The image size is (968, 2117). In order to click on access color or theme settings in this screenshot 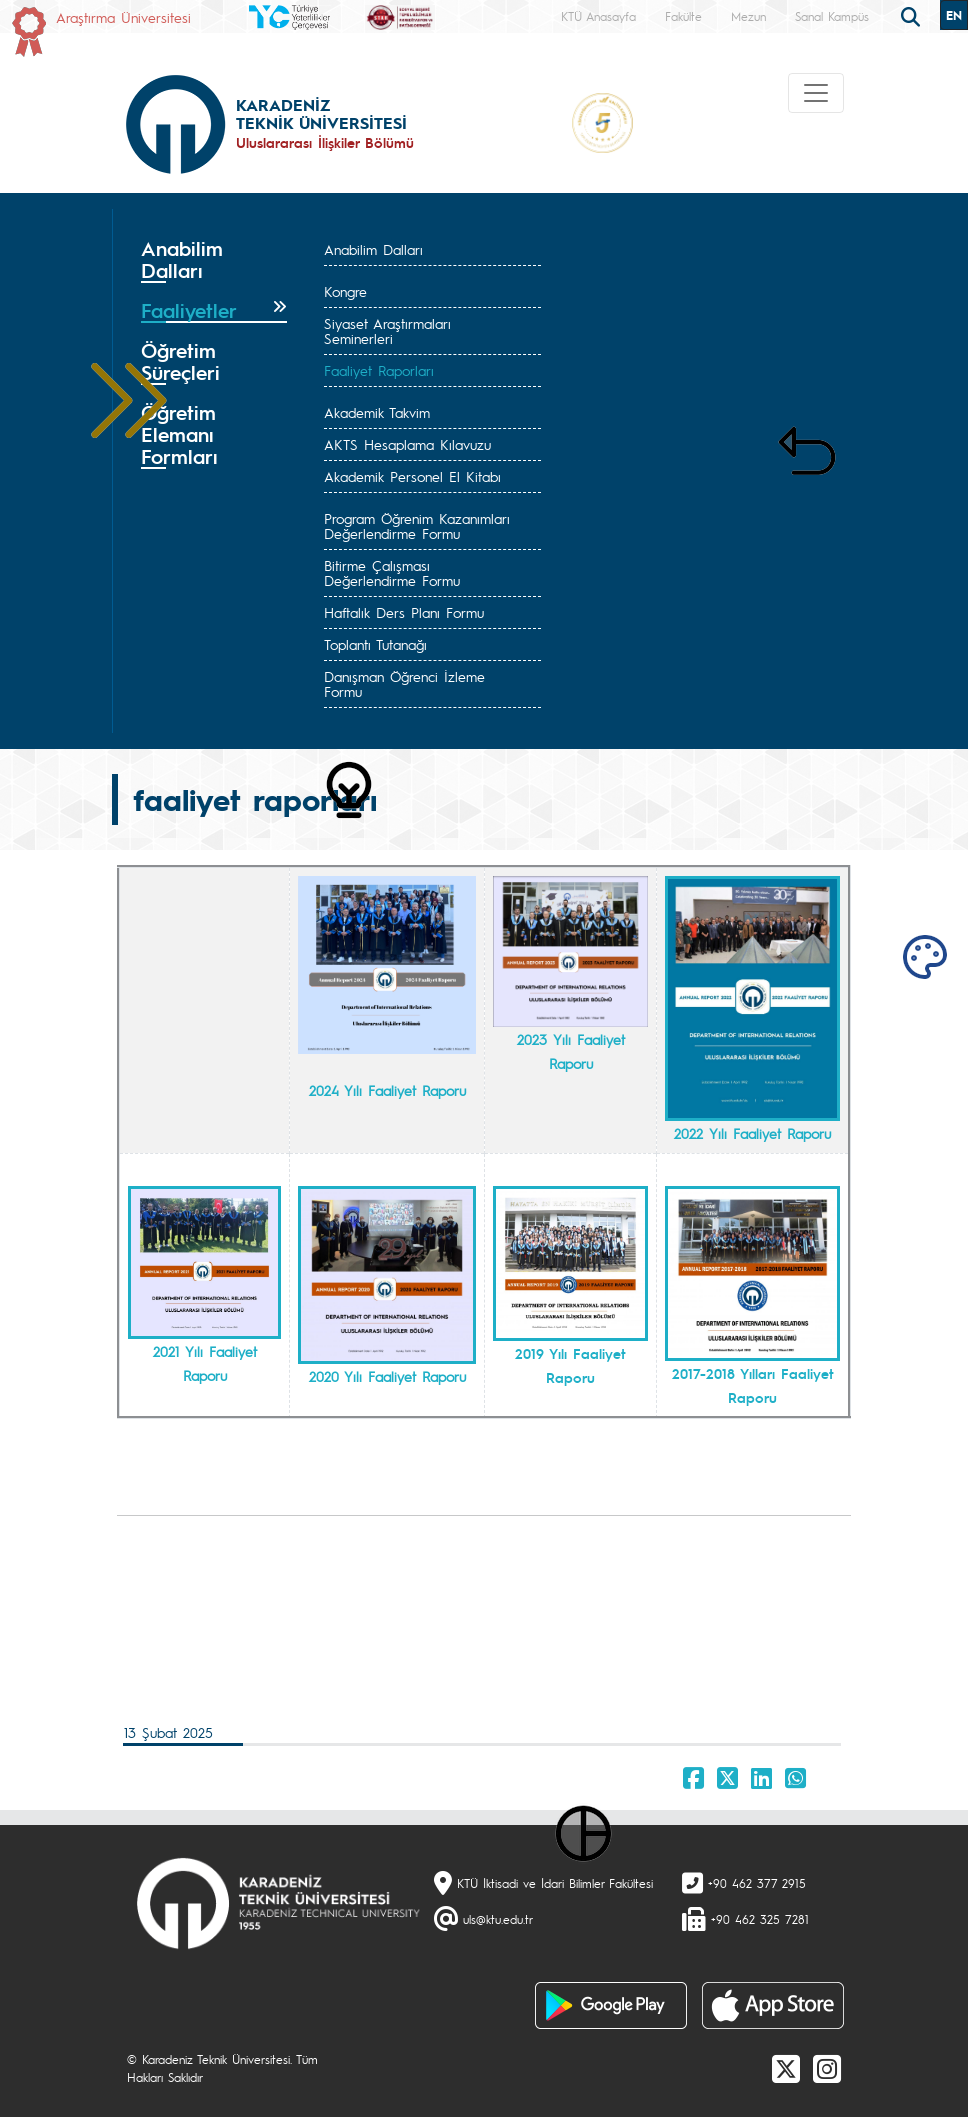, I will do `click(925, 957)`.